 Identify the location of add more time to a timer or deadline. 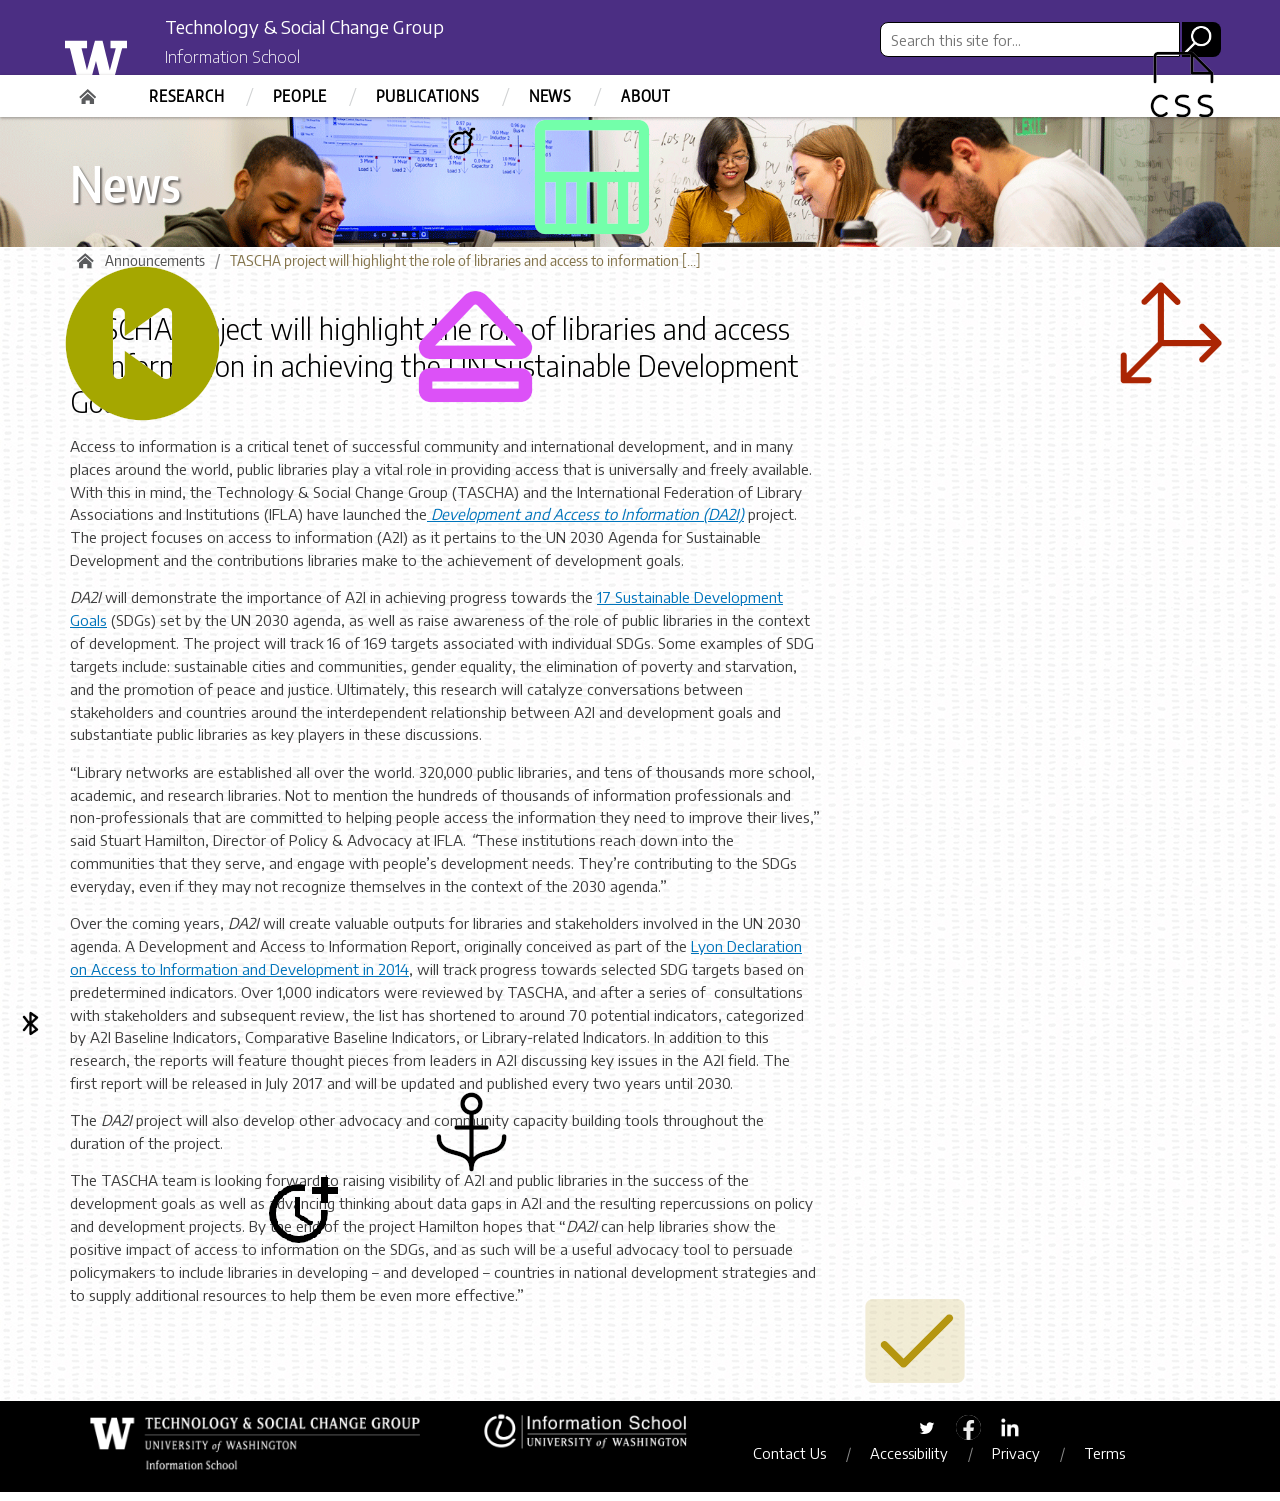
(302, 1210).